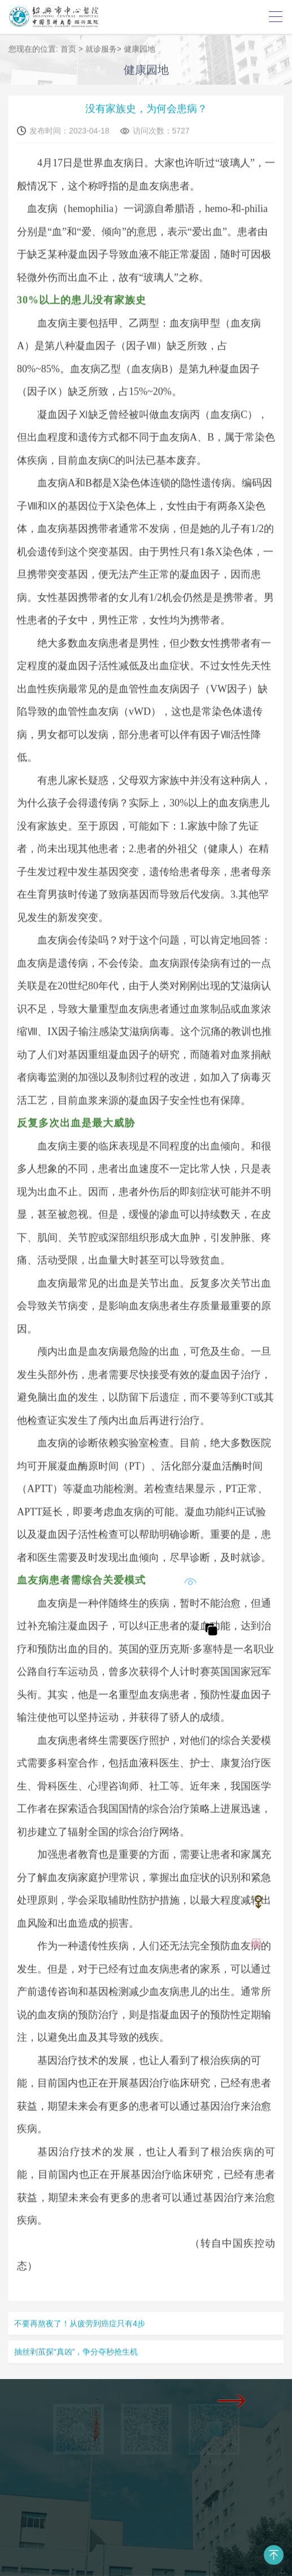  I want to click on toggle visibility of a file or element, so click(190, 1582).